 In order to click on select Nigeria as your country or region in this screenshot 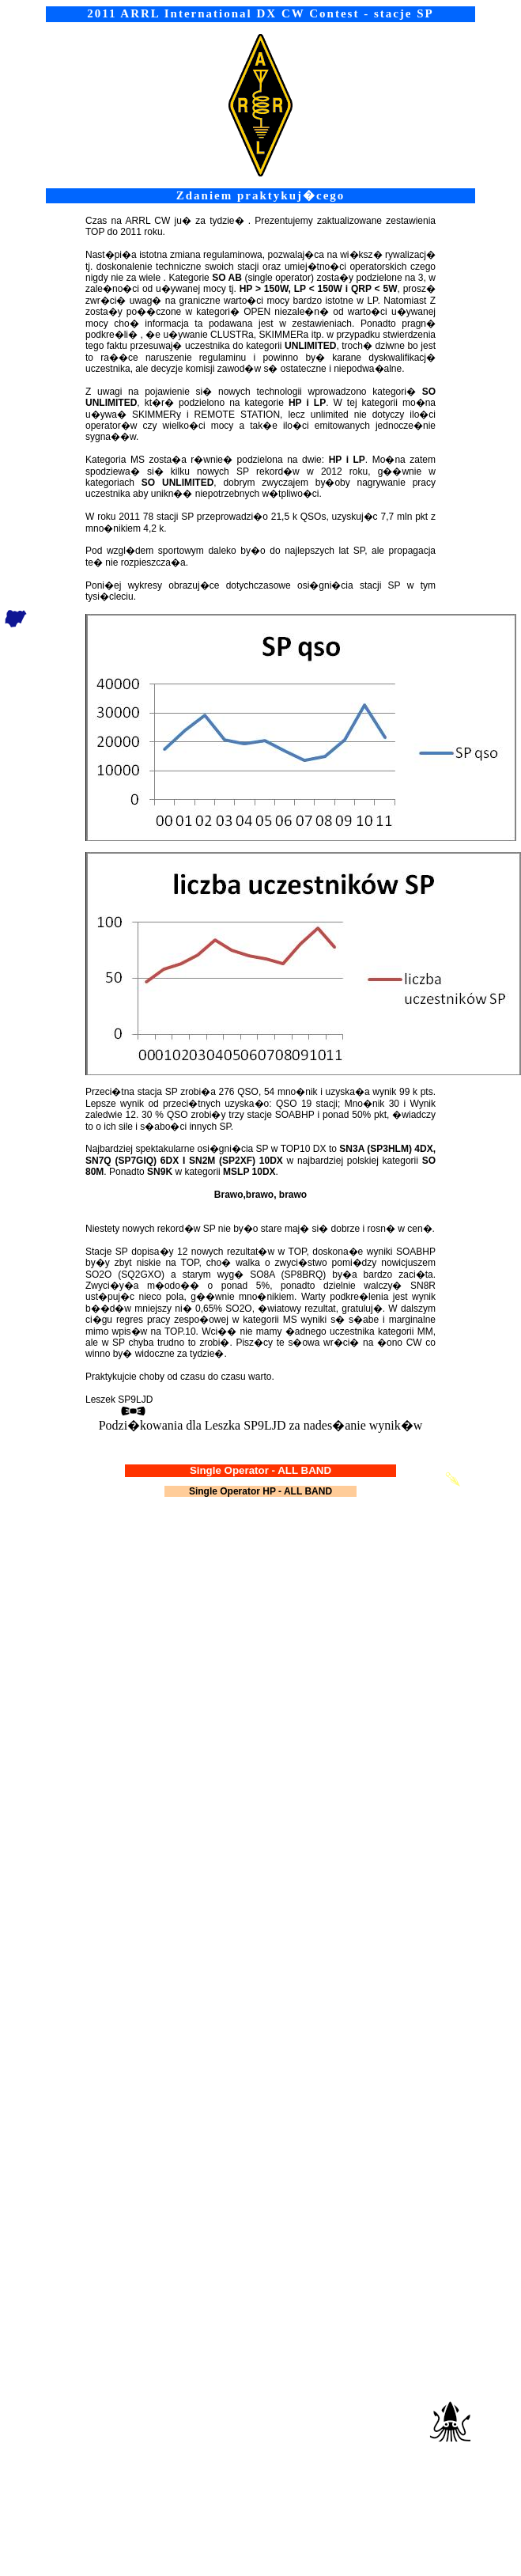, I will do `click(16, 619)`.